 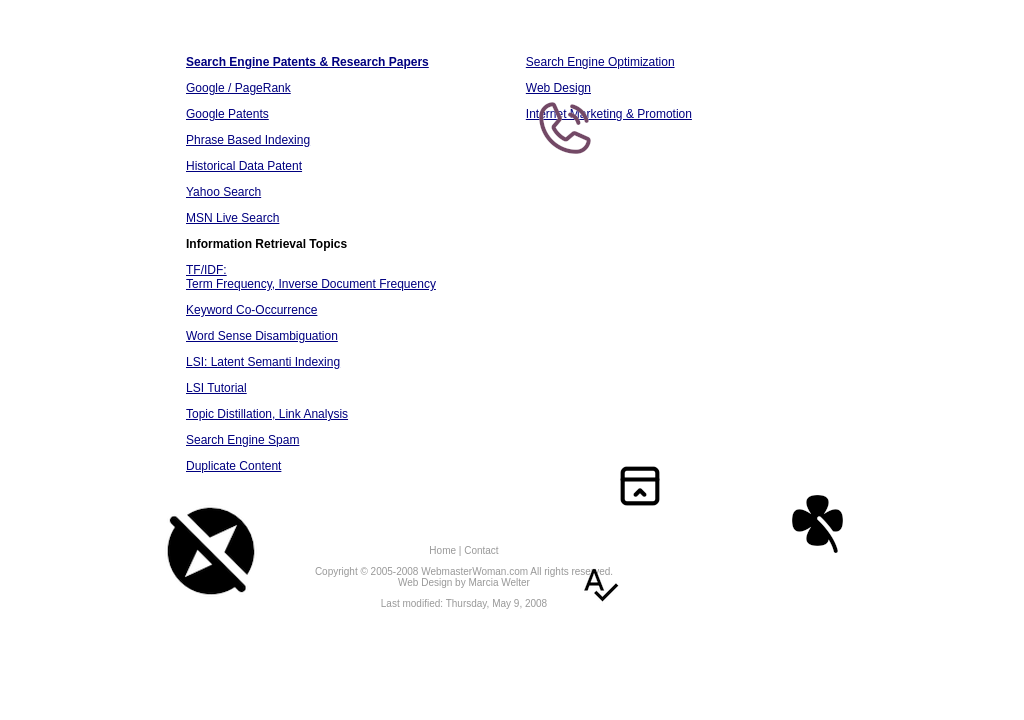 What do you see at coordinates (640, 486) in the screenshot?
I see `collapse the navigation bar` at bounding box center [640, 486].